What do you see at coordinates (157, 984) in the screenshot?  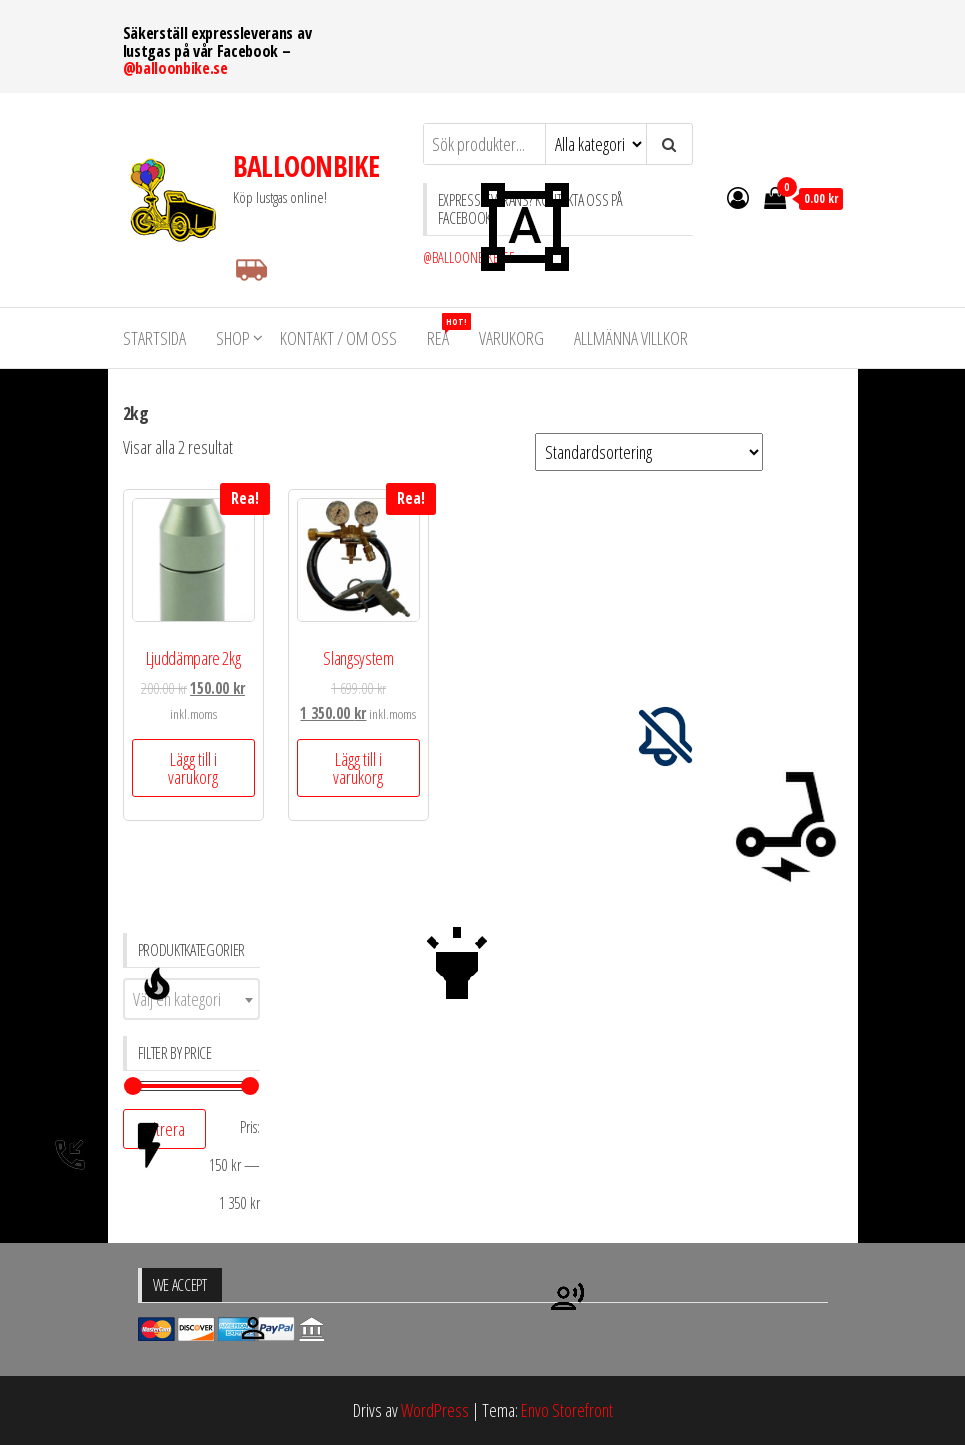 I see `locate nearby fire stations` at bounding box center [157, 984].